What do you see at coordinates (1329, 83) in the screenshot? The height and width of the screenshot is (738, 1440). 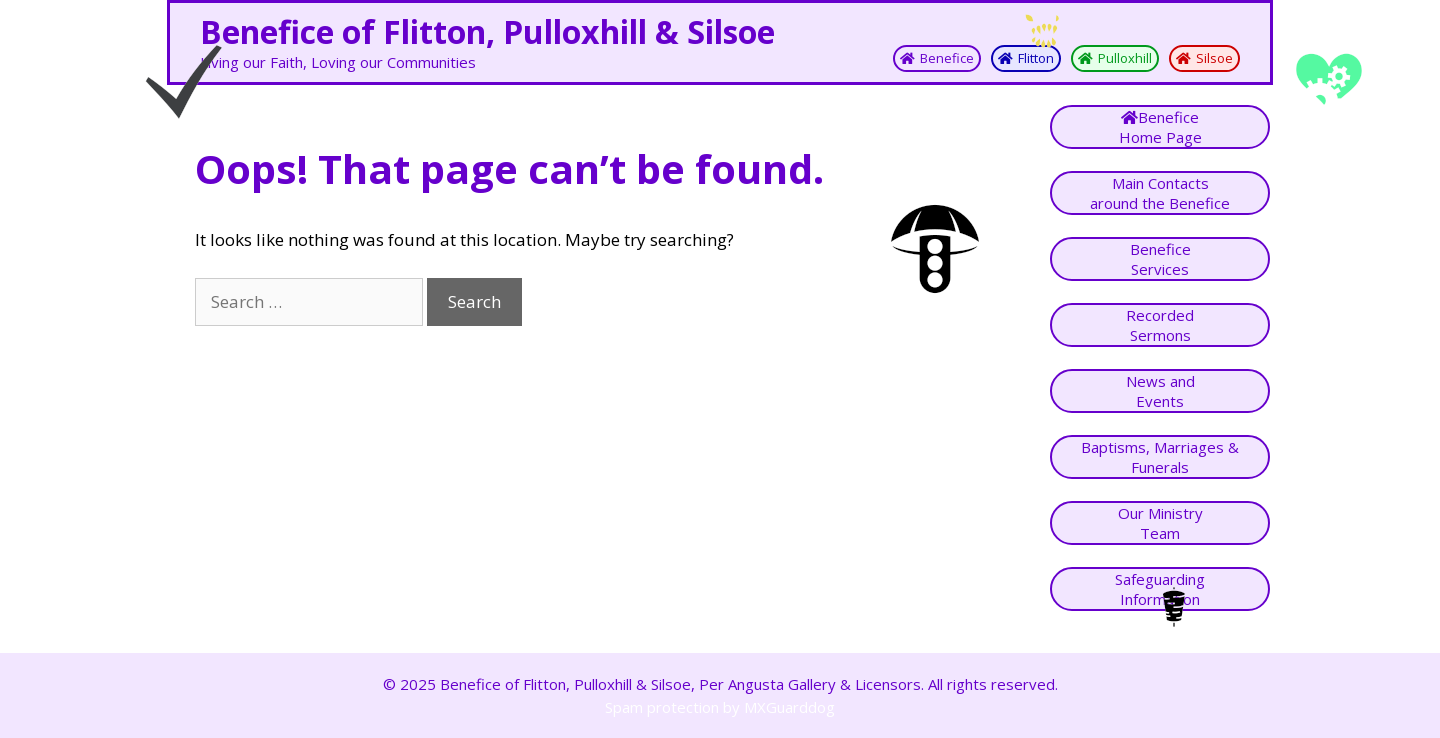 I see `explore hidden romance or secret admirer features` at bounding box center [1329, 83].